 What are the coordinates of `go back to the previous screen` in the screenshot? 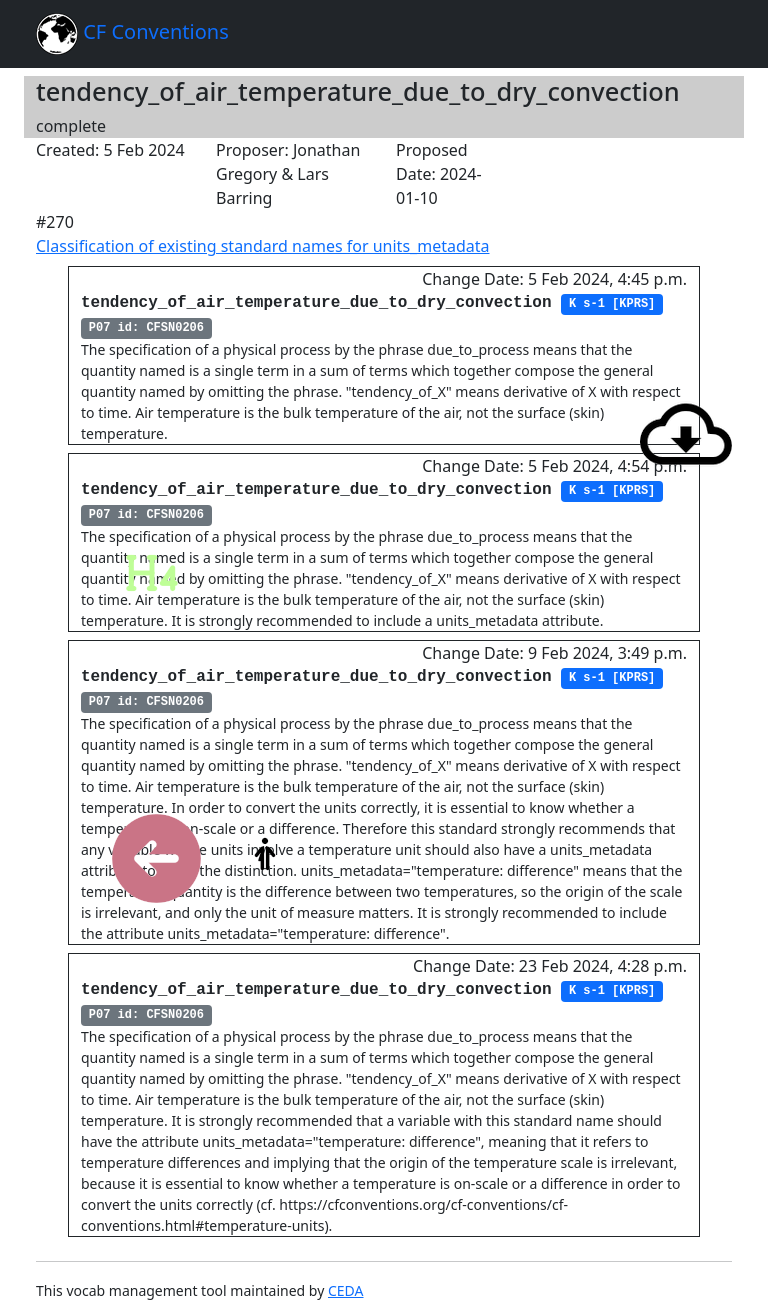 It's located at (156, 858).